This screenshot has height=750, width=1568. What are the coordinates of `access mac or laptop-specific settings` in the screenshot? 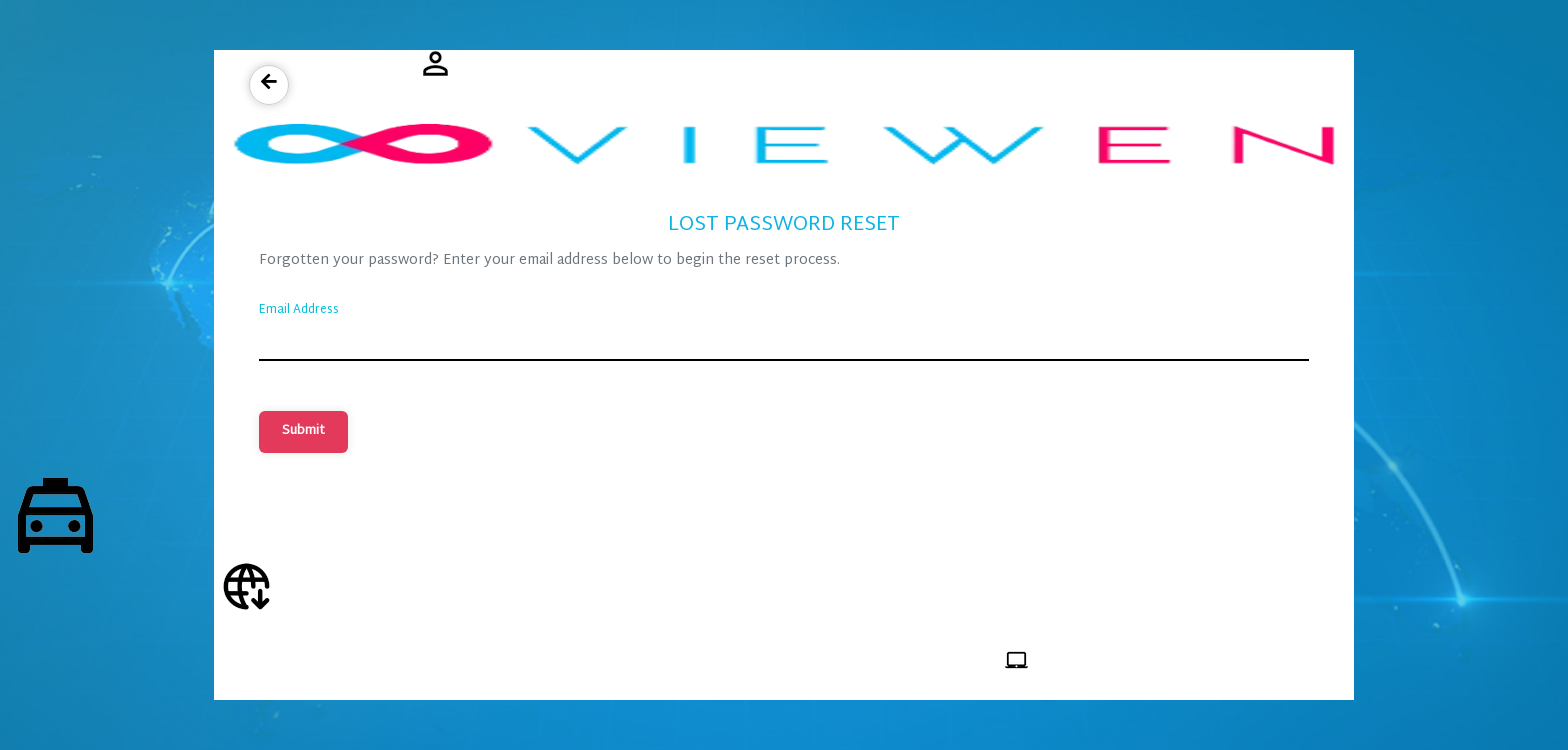 It's located at (1016, 660).